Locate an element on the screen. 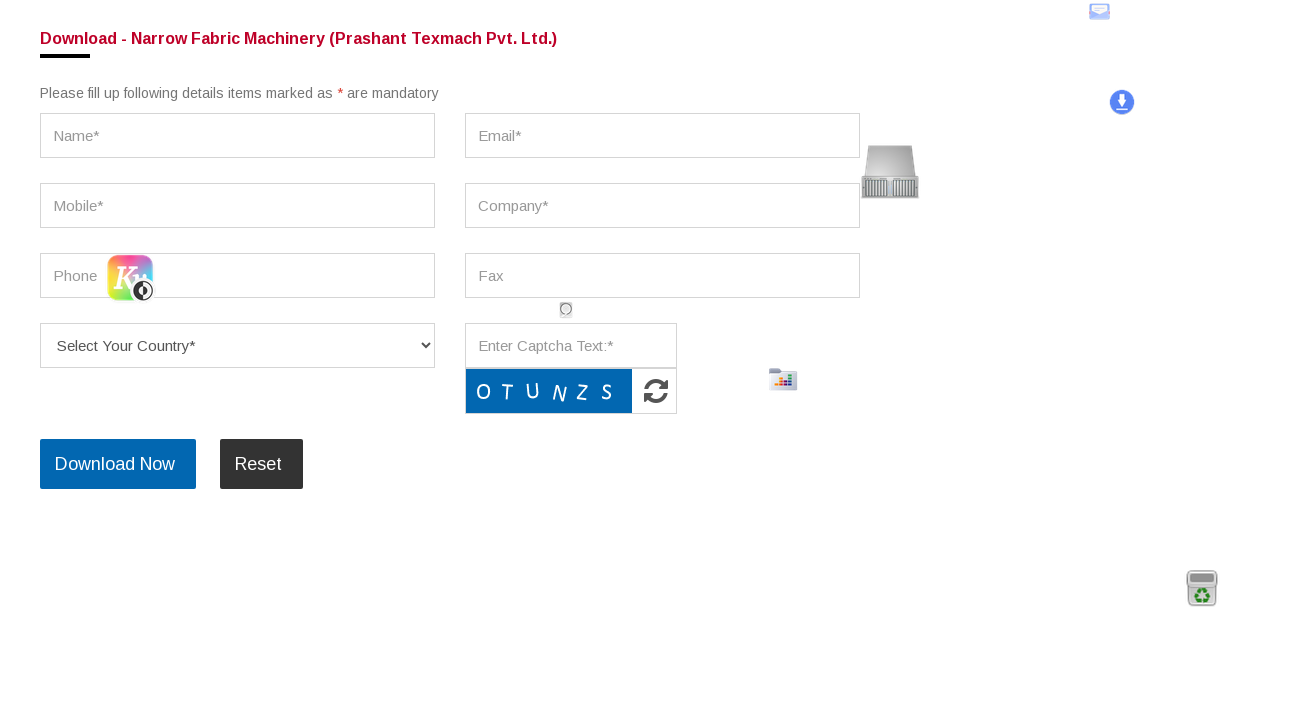 The width and height of the screenshot is (1313, 720). open deezer music folder is located at coordinates (783, 380).